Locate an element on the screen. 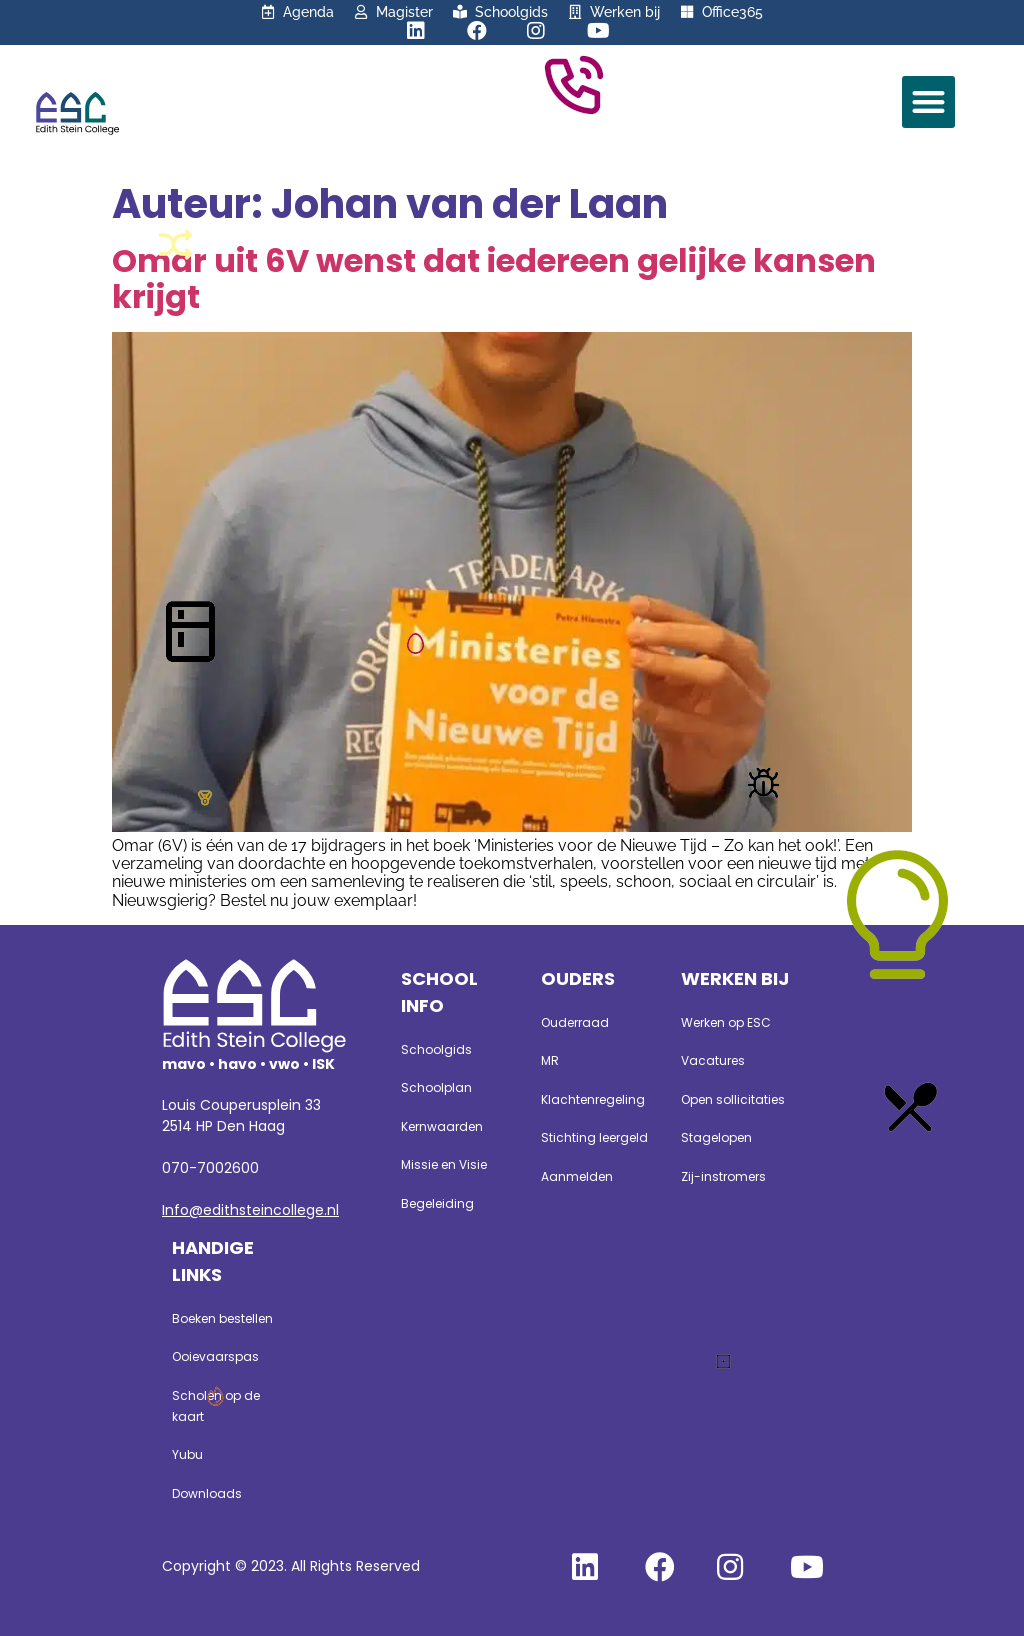  shuffle playlist or queue is located at coordinates (175, 244).